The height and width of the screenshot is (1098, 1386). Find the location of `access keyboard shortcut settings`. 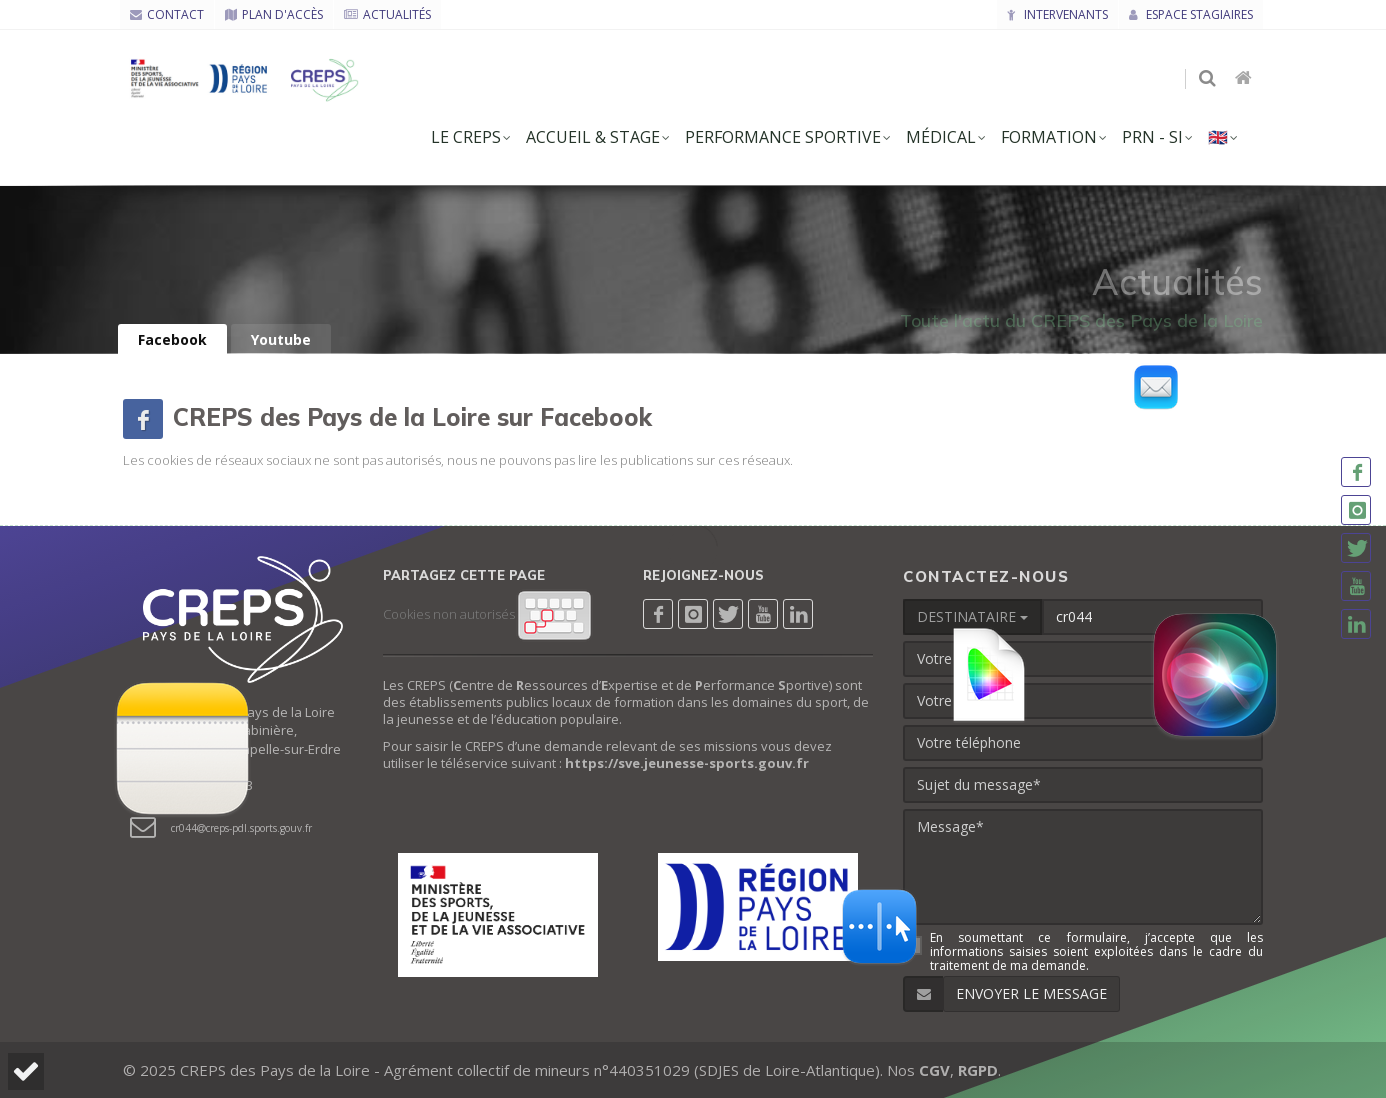

access keyboard shortcut settings is located at coordinates (554, 615).